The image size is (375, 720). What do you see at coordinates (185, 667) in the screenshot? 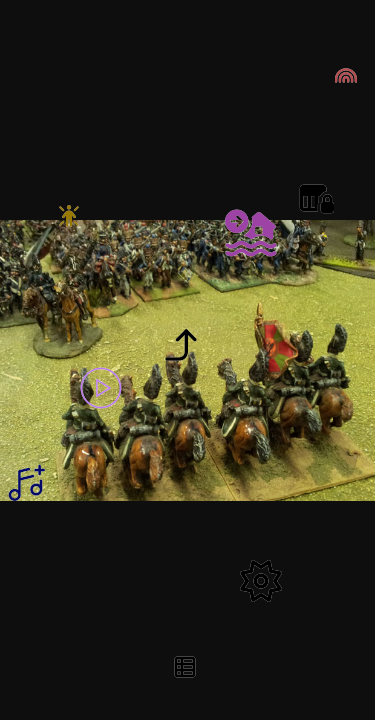
I see `switch to list view` at bounding box center [185, 667].